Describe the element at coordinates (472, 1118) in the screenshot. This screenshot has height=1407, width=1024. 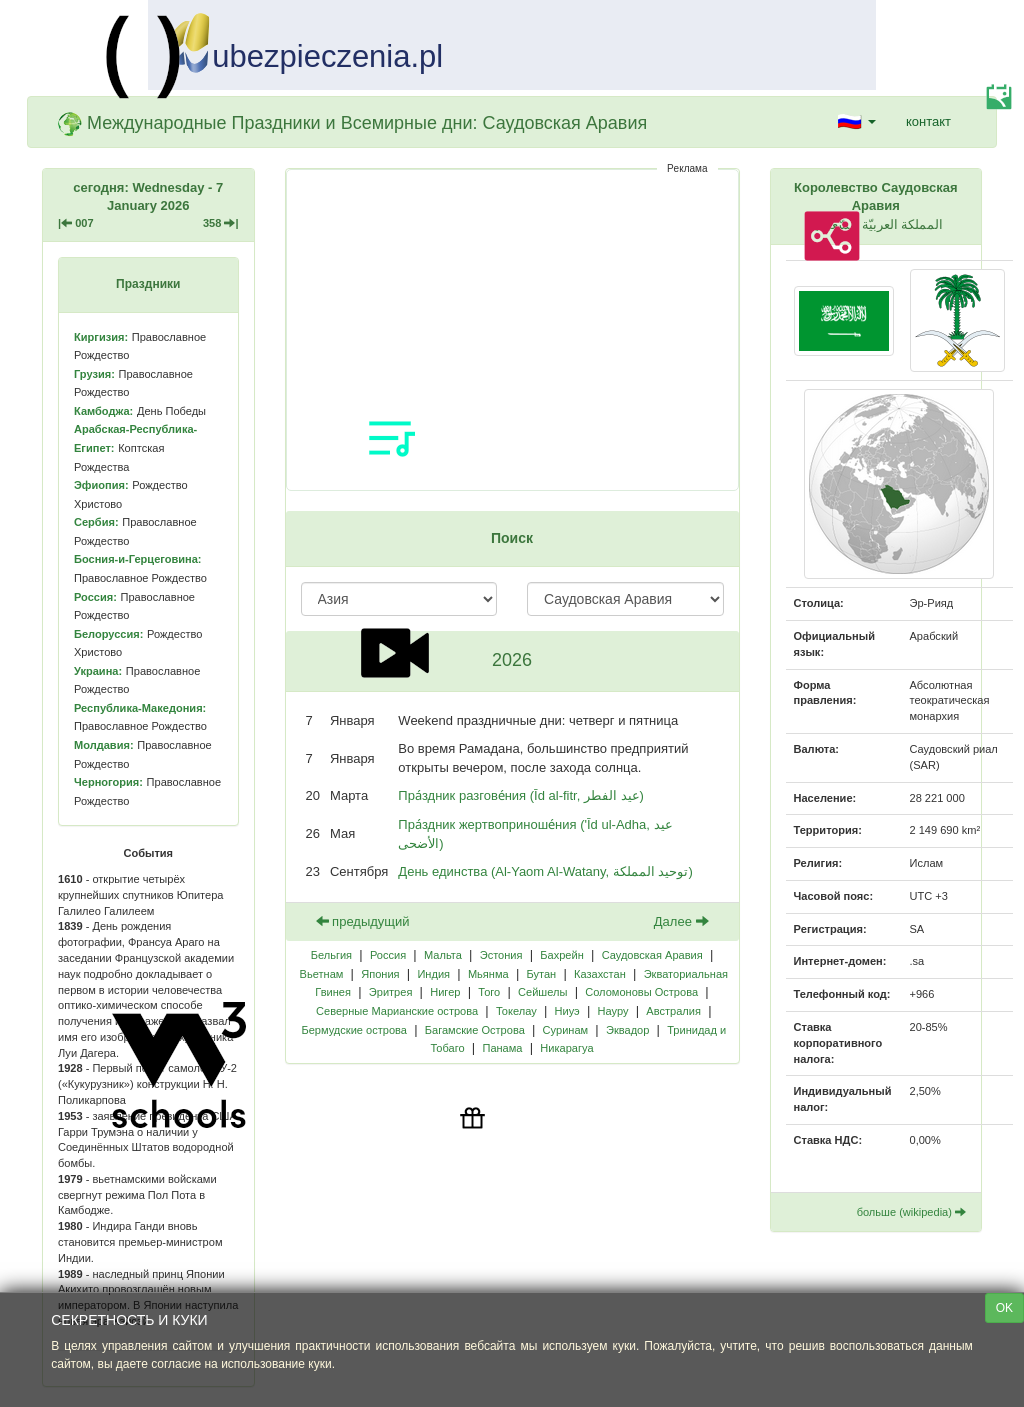
I see `view gifts or rewards` at that location.